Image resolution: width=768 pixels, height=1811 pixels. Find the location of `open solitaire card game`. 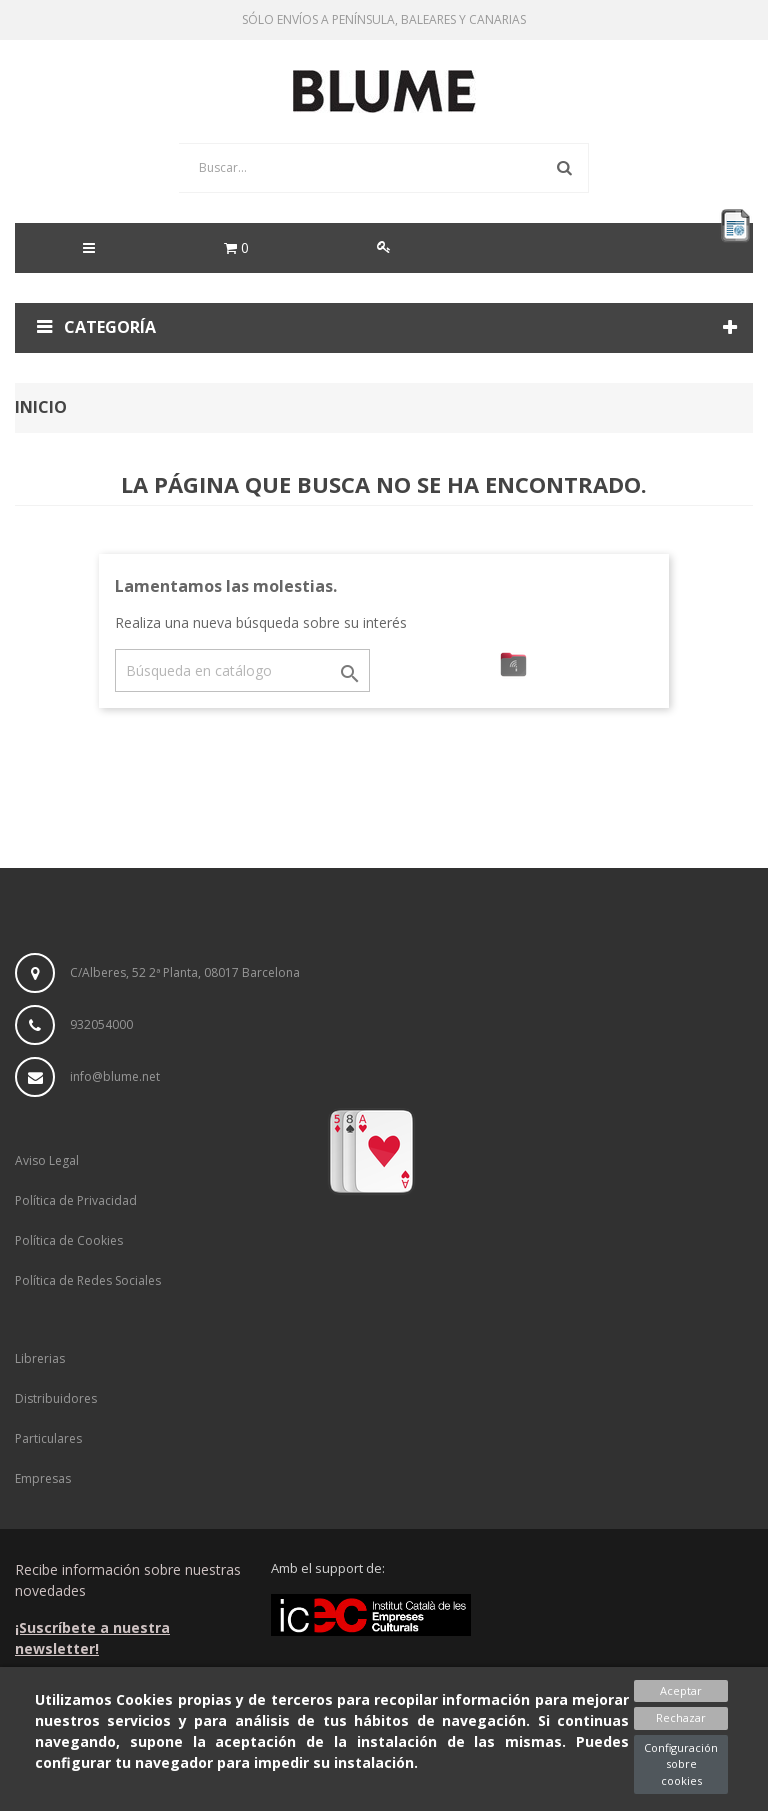

open solitaire card game is located at coordinates (371, 1151).